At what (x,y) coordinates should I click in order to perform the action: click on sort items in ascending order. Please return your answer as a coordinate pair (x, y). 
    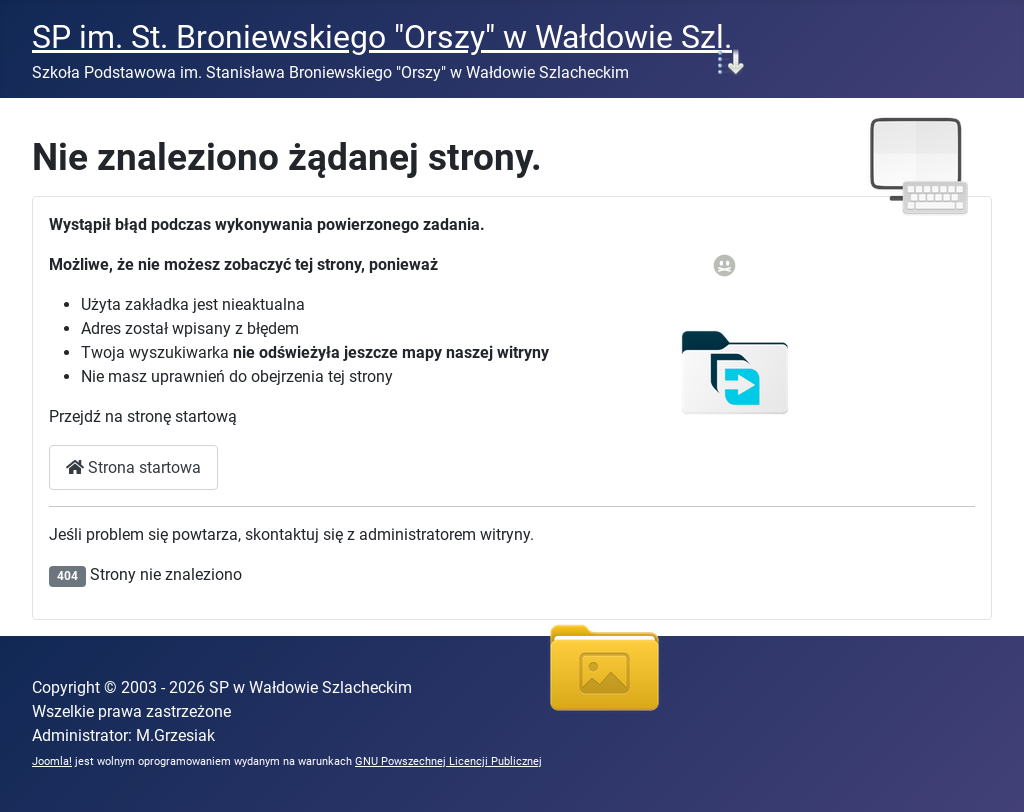
    Looking at the image, I should click on (732, 63).